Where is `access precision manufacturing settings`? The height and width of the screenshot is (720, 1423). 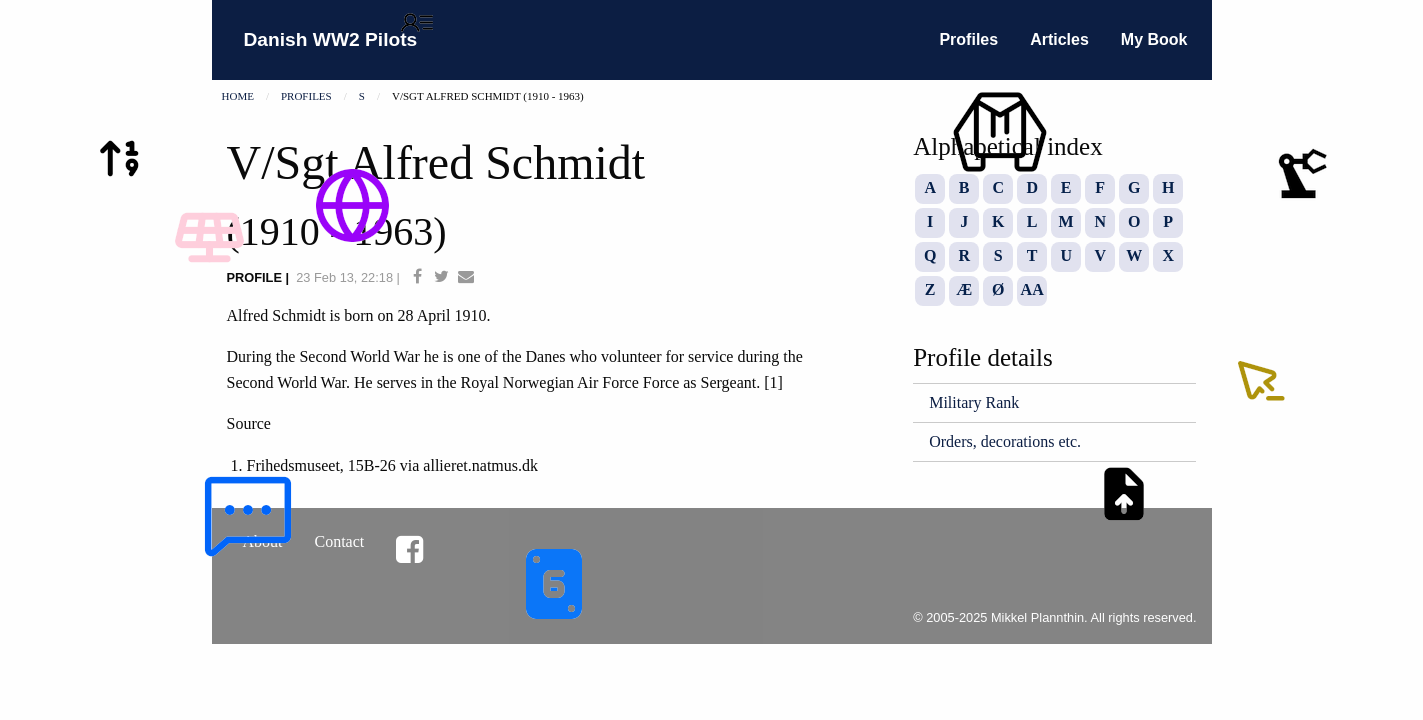
access precision manufacturing settings is located at coordinates (1302, 174).